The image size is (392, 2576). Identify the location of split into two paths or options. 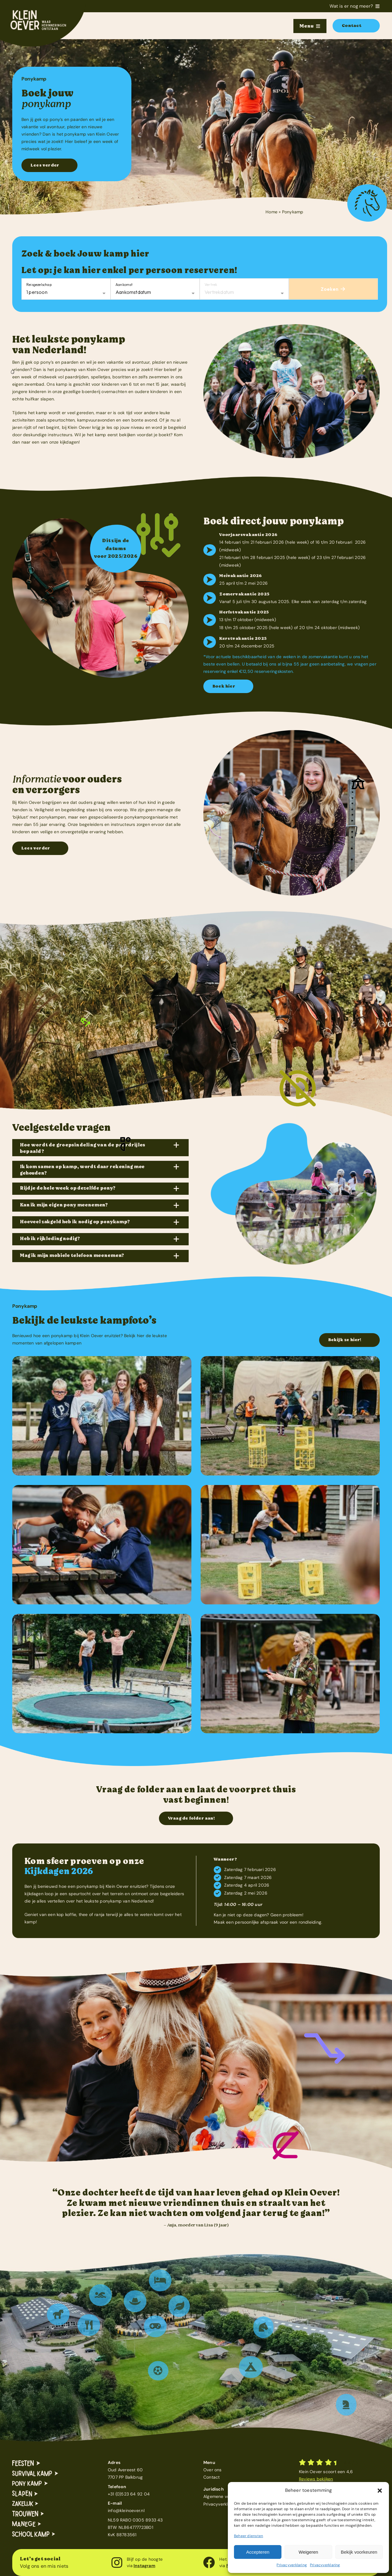
(286, 864).